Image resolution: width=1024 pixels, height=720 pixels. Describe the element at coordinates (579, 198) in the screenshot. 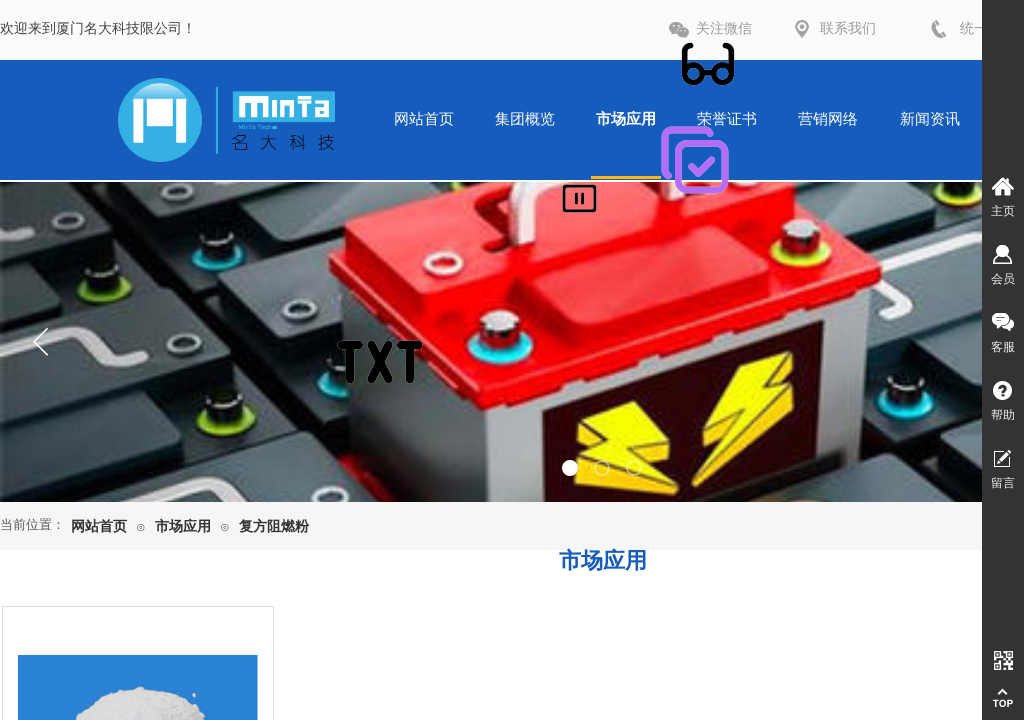

I see `pause a presentation or slideshow` at that location.